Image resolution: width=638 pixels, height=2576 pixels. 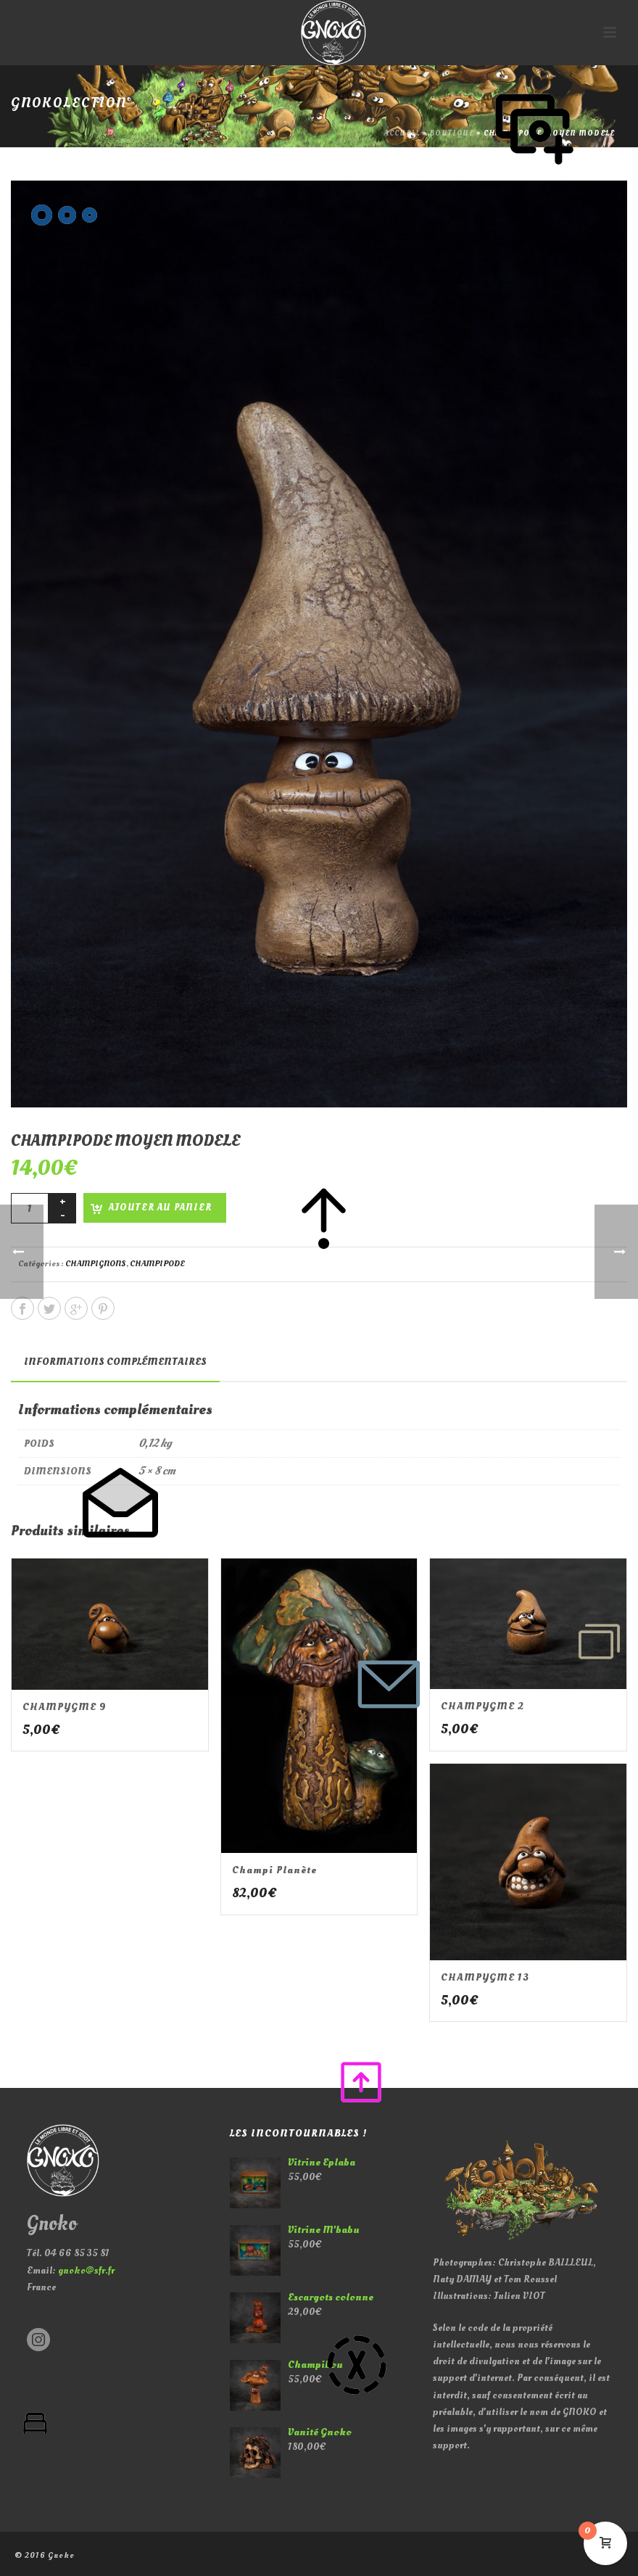 What do you see at coordinates (532, 123) in the screenshot?
I see `add funds to your account` at bounding box center [532, 123].